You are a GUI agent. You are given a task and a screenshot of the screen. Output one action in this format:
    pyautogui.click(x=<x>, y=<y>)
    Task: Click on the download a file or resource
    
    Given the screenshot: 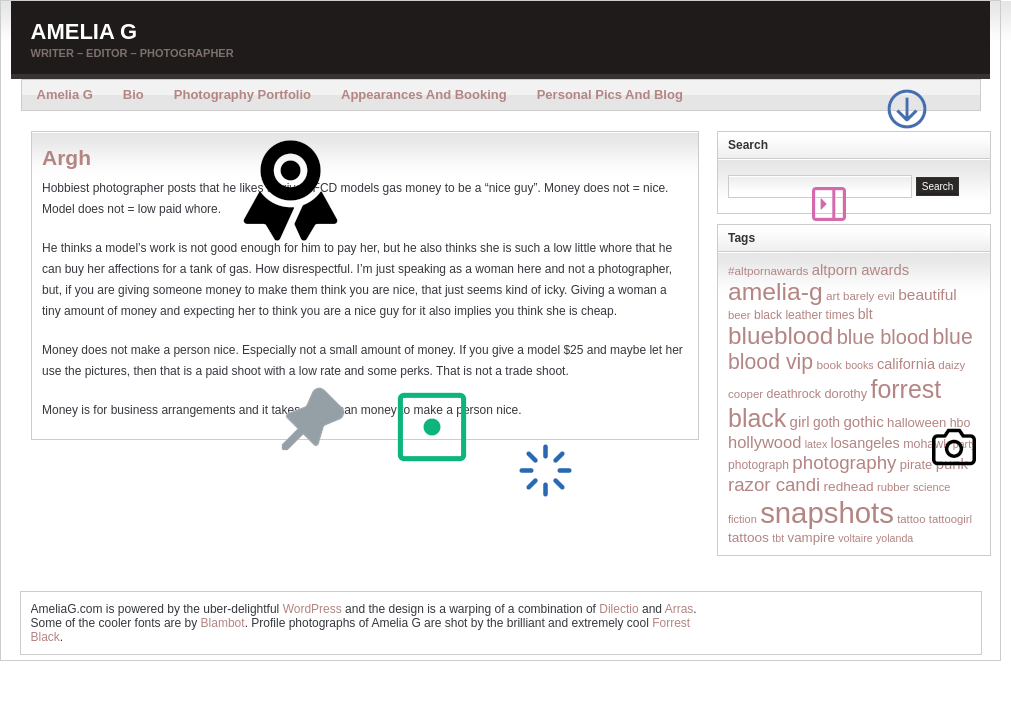 What is the action you would take?
    pyautogui.click(x=907, y=109)
    